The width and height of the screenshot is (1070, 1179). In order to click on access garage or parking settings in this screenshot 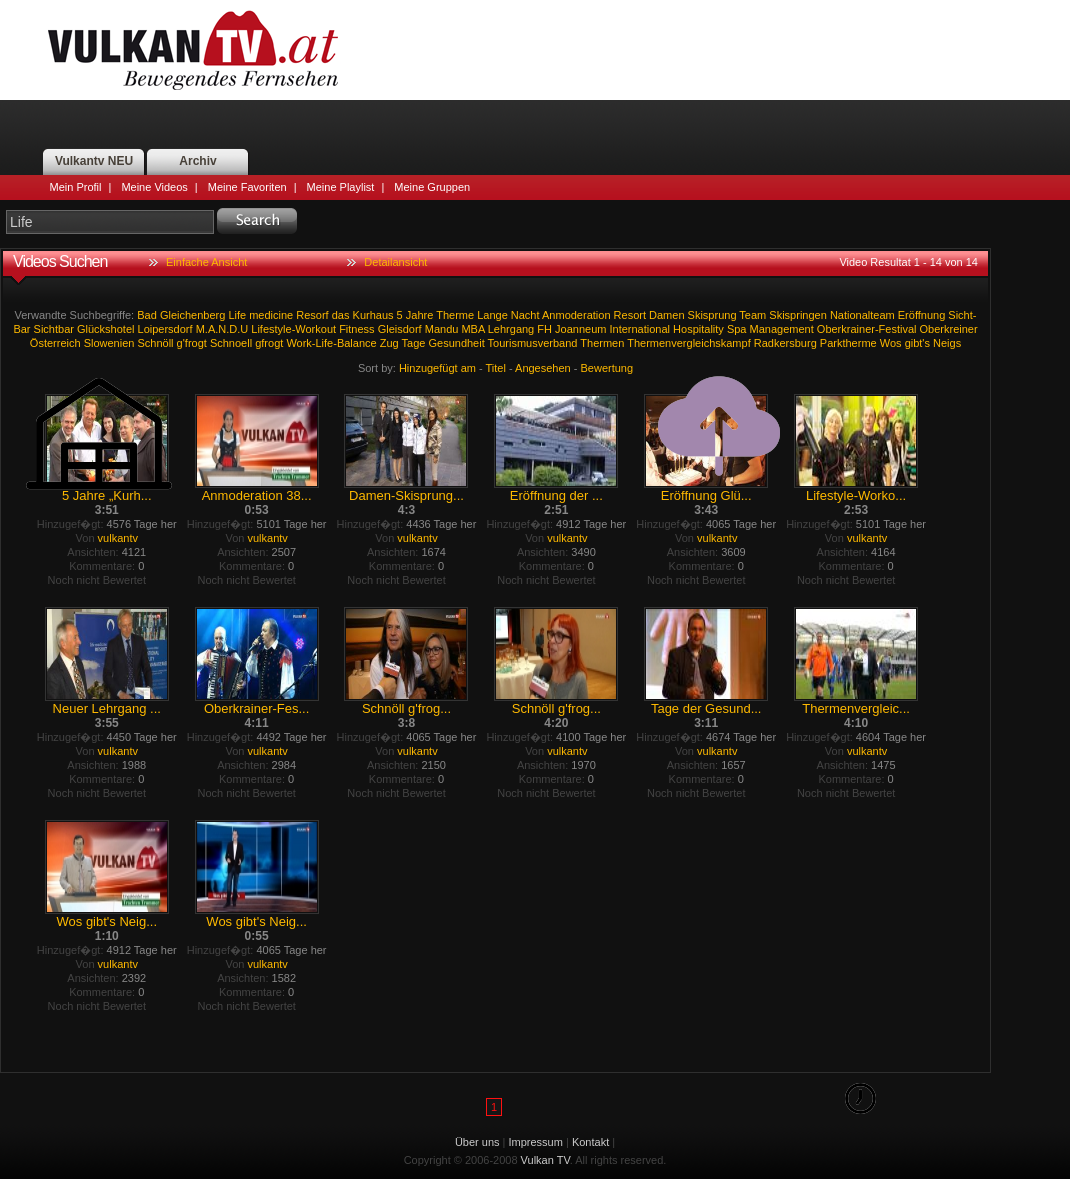, I will do `click(99, 441)`.